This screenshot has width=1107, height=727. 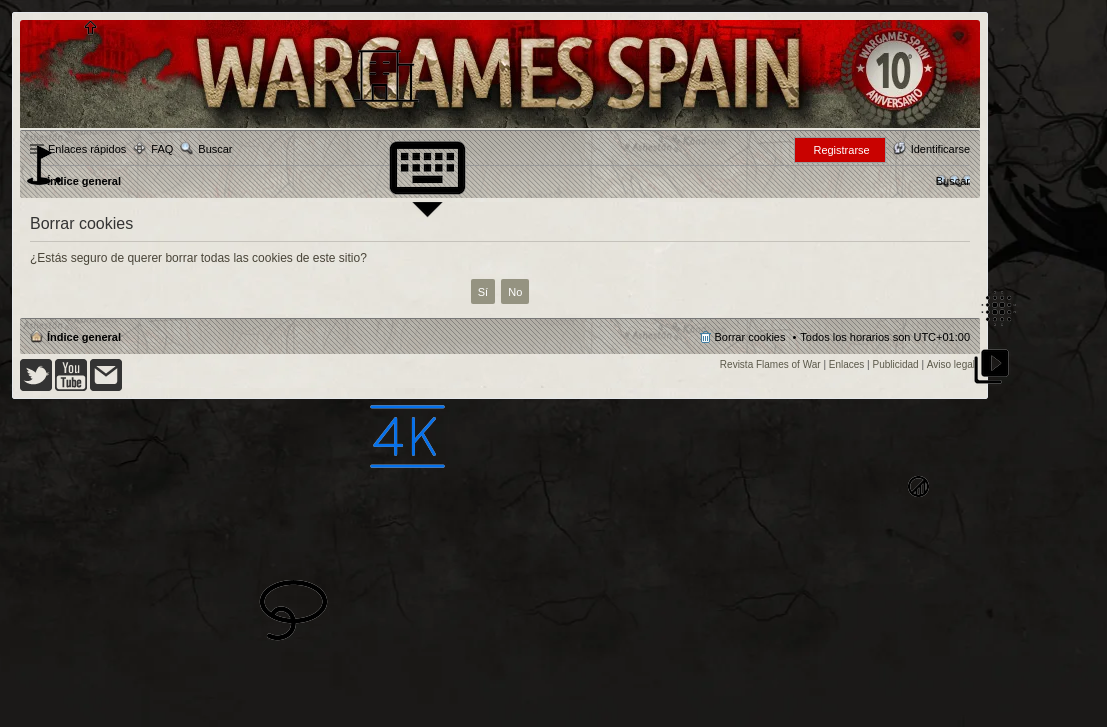 What do you see at coordinates (918, 486) in the screenshot?
I see `toggle half-tone or contrast display mode` at bounding box center [918, 486].